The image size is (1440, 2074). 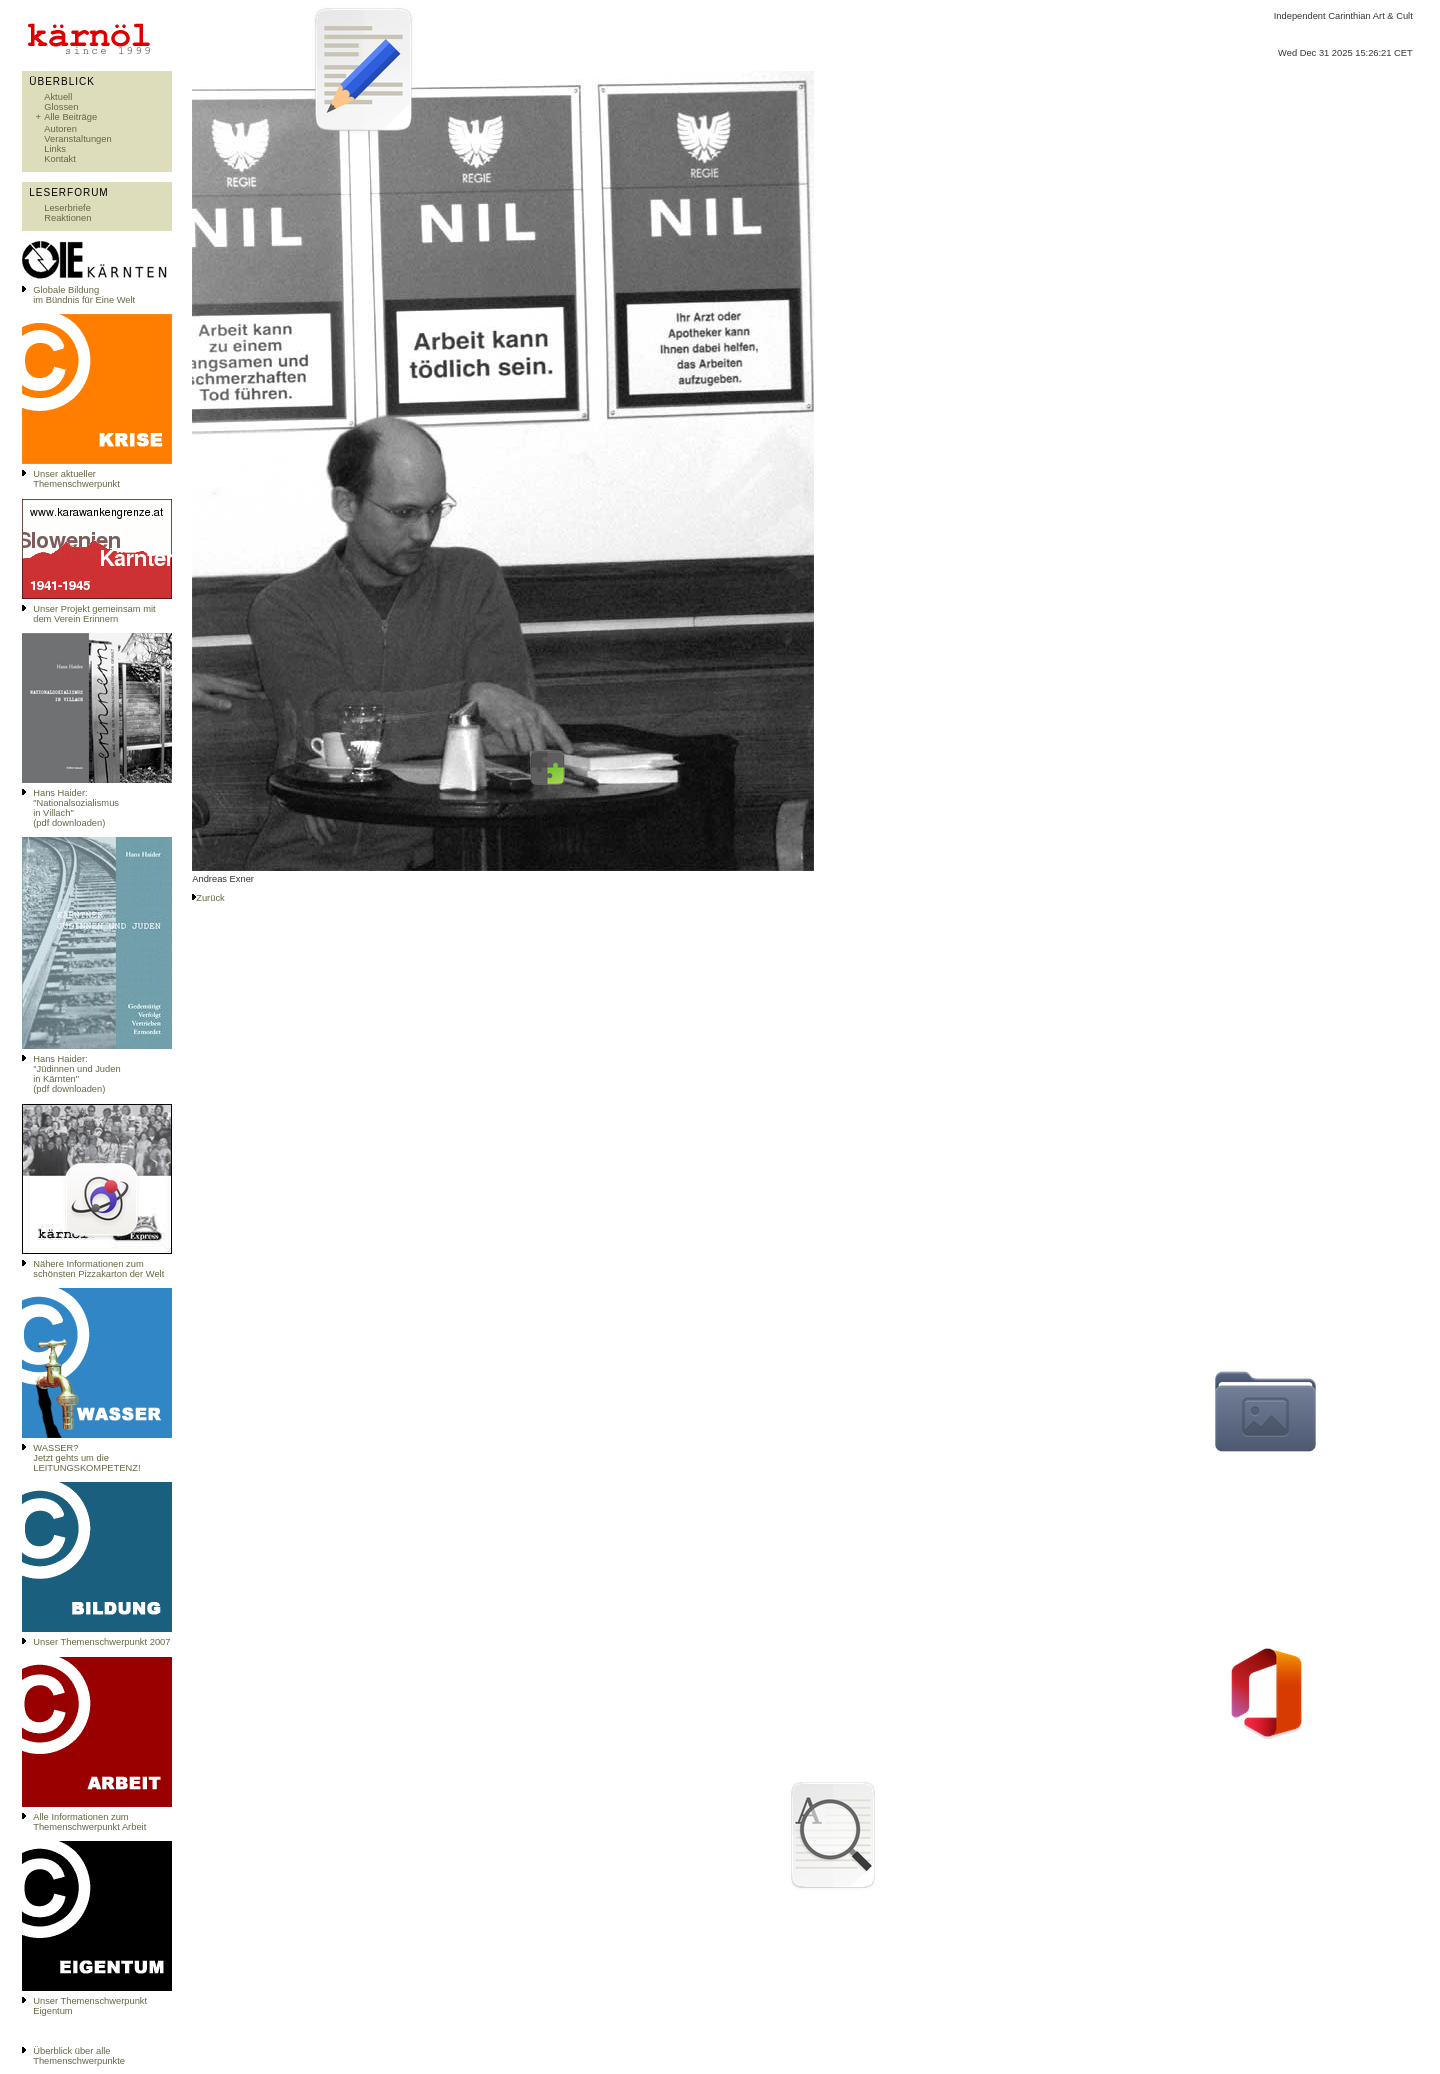 I want to click on open the text editor application, so click(x=363, y=69).